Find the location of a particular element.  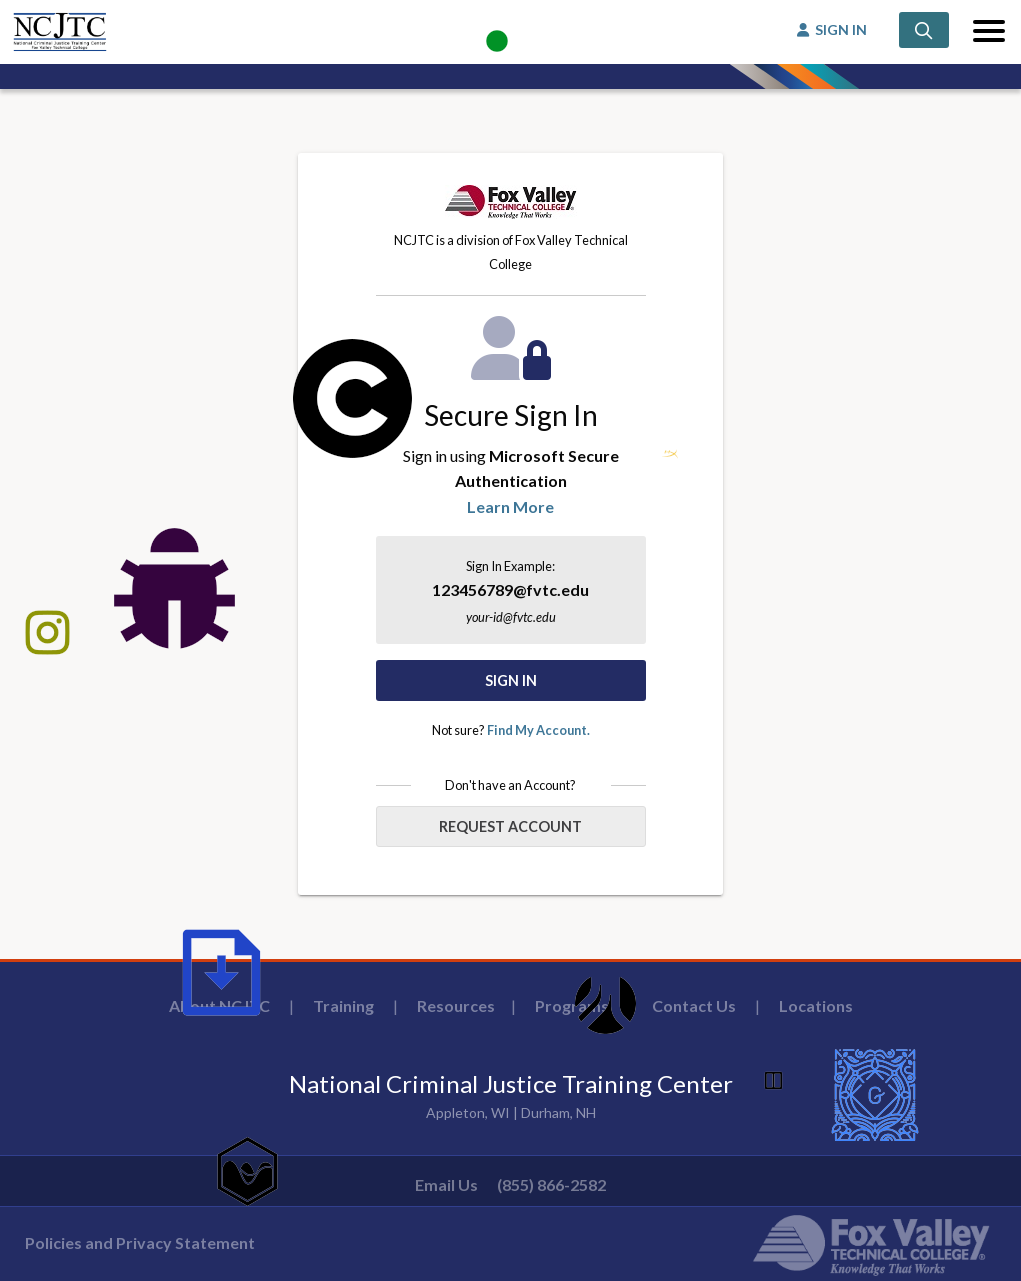

report a bug or issue is located at coordinates (174, 588).